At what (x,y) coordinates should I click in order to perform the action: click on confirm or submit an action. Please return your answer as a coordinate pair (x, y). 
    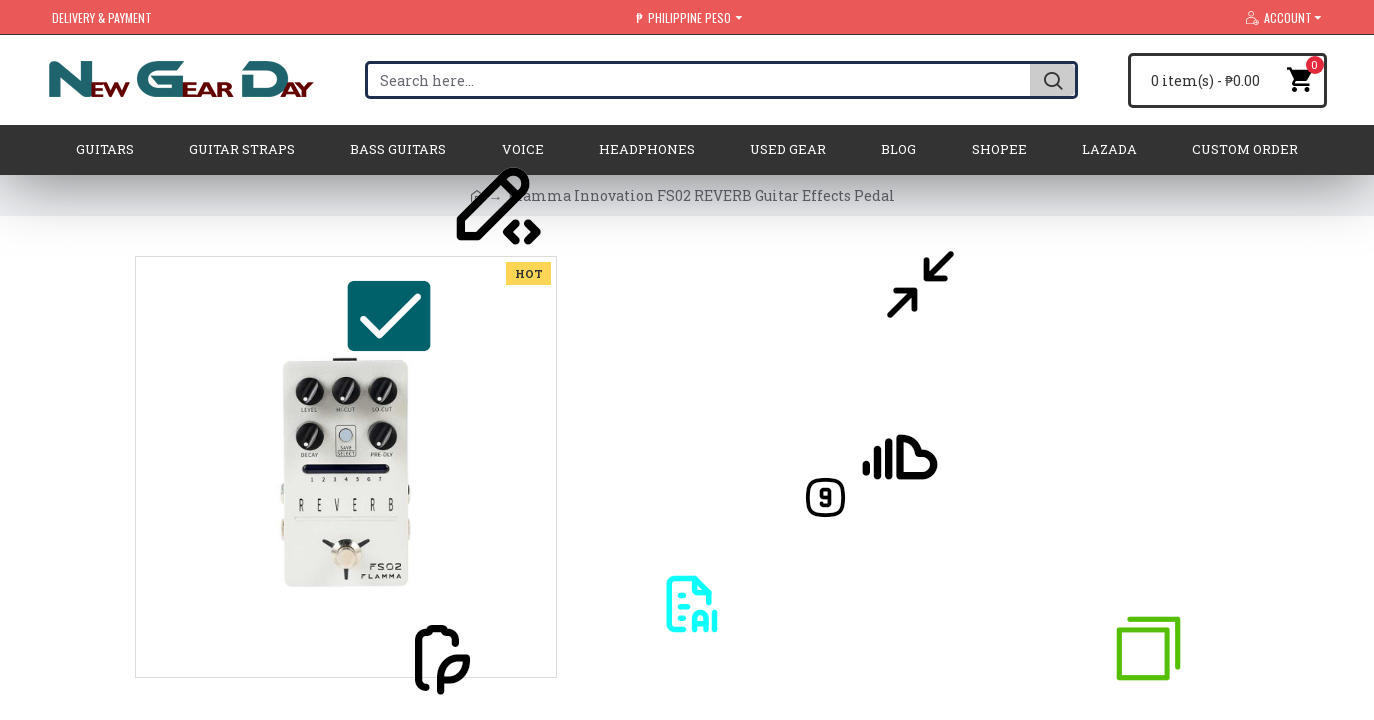
    Looking at the image, I should click on (389, 316).